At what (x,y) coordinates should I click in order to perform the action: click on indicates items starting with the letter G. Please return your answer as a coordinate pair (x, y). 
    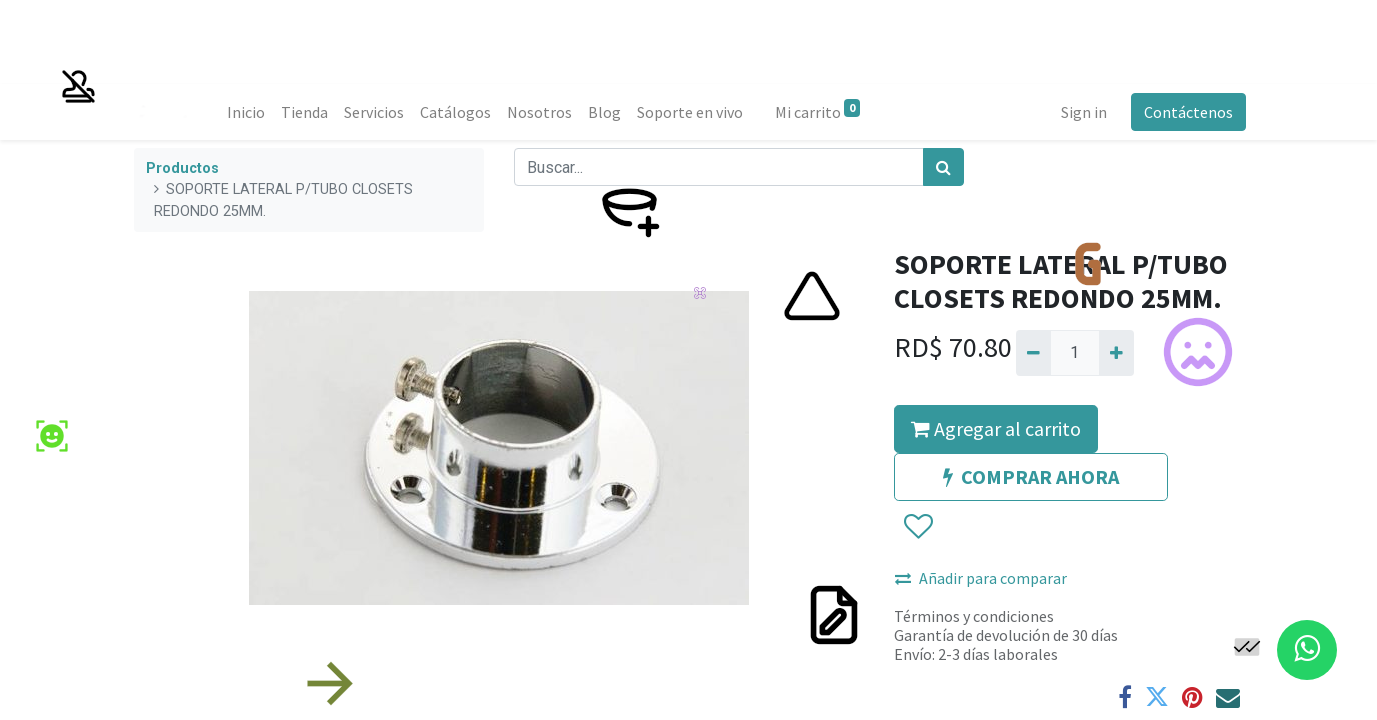
    Looking at the image, I should click on (1088, 264).